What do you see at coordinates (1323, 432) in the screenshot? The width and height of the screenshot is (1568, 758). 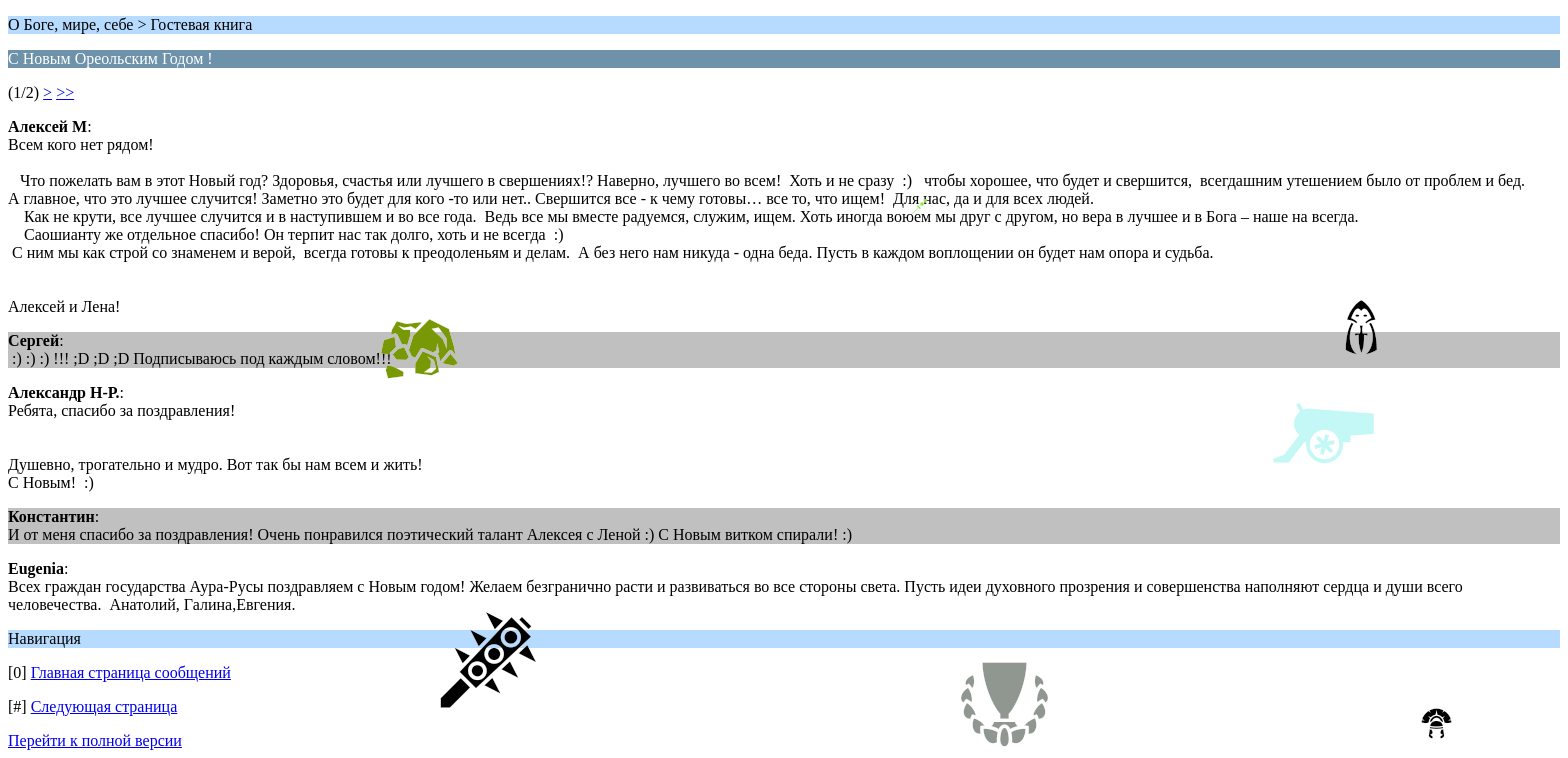 I see `fire or launch projectile in game` at bounding box center [1323, 432].